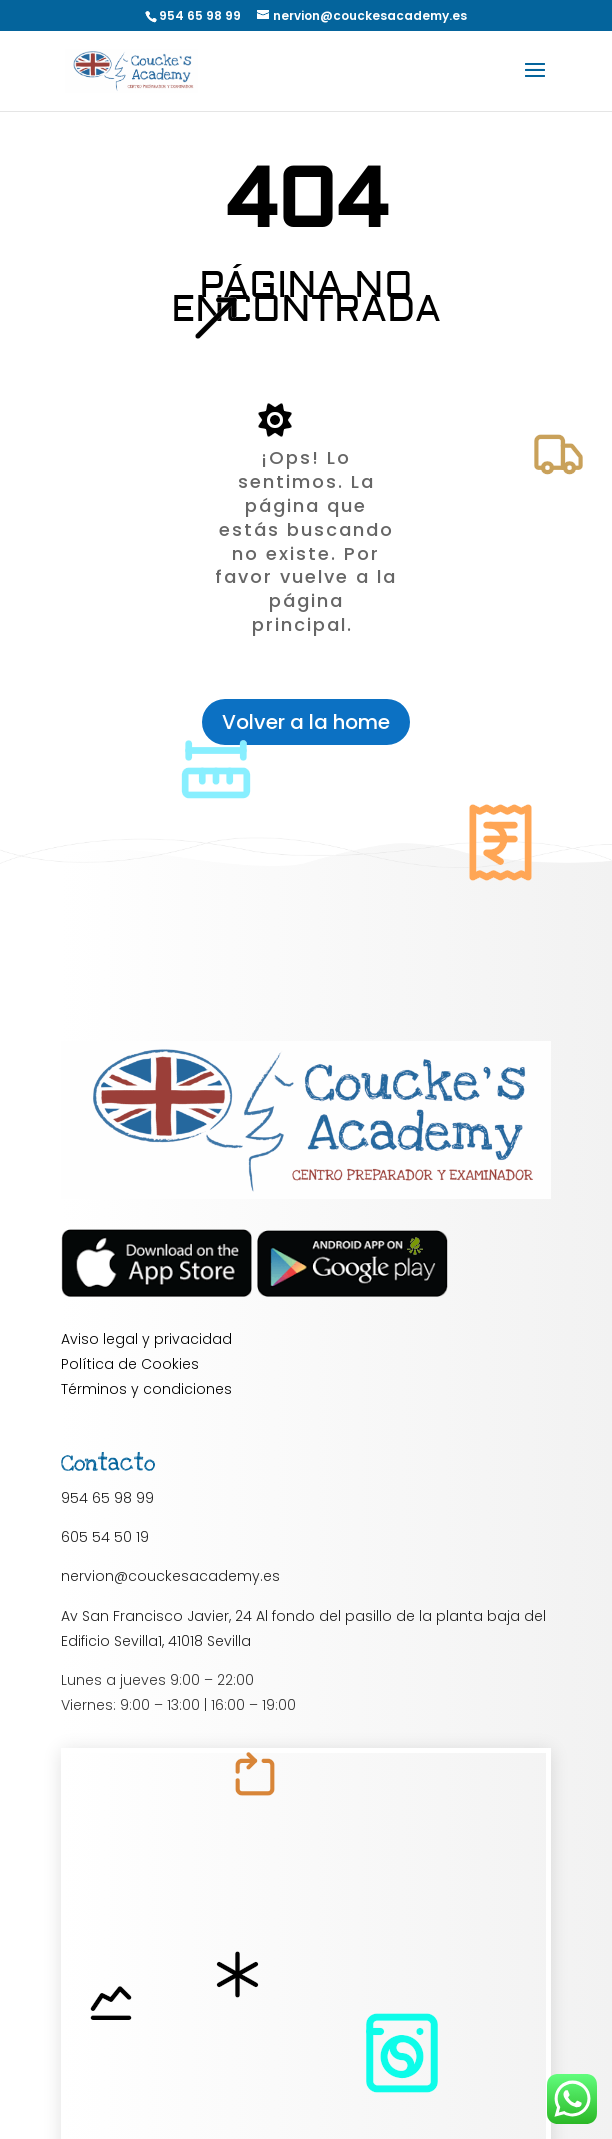 The image size is (612, 2139). Describe the element at coordinates (500, 842) in the screenshot. I see `view transaction receipt in indian rupees` at that location.